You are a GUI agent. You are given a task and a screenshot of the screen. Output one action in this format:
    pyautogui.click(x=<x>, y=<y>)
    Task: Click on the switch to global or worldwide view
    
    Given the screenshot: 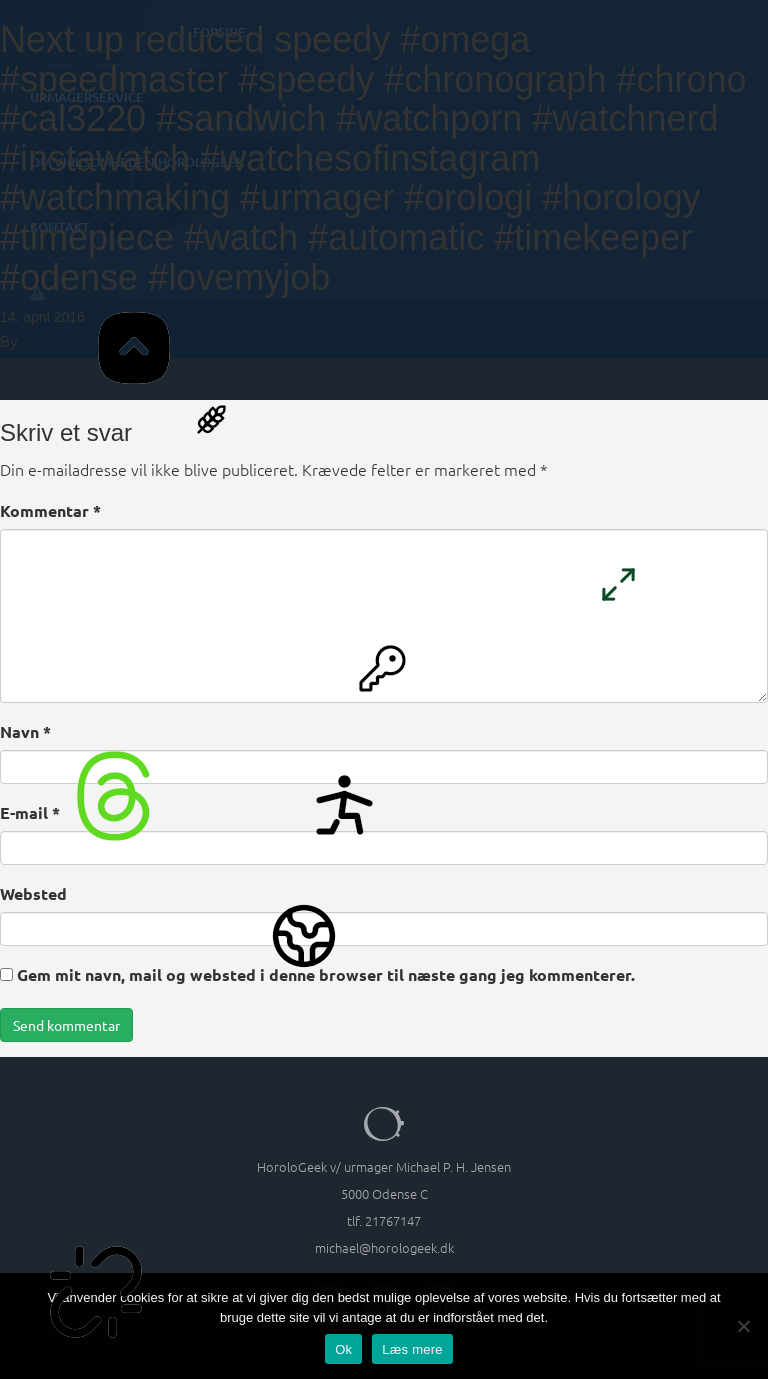 What is the action you would take?
    pyautogui.click(x=304, y=936)
    